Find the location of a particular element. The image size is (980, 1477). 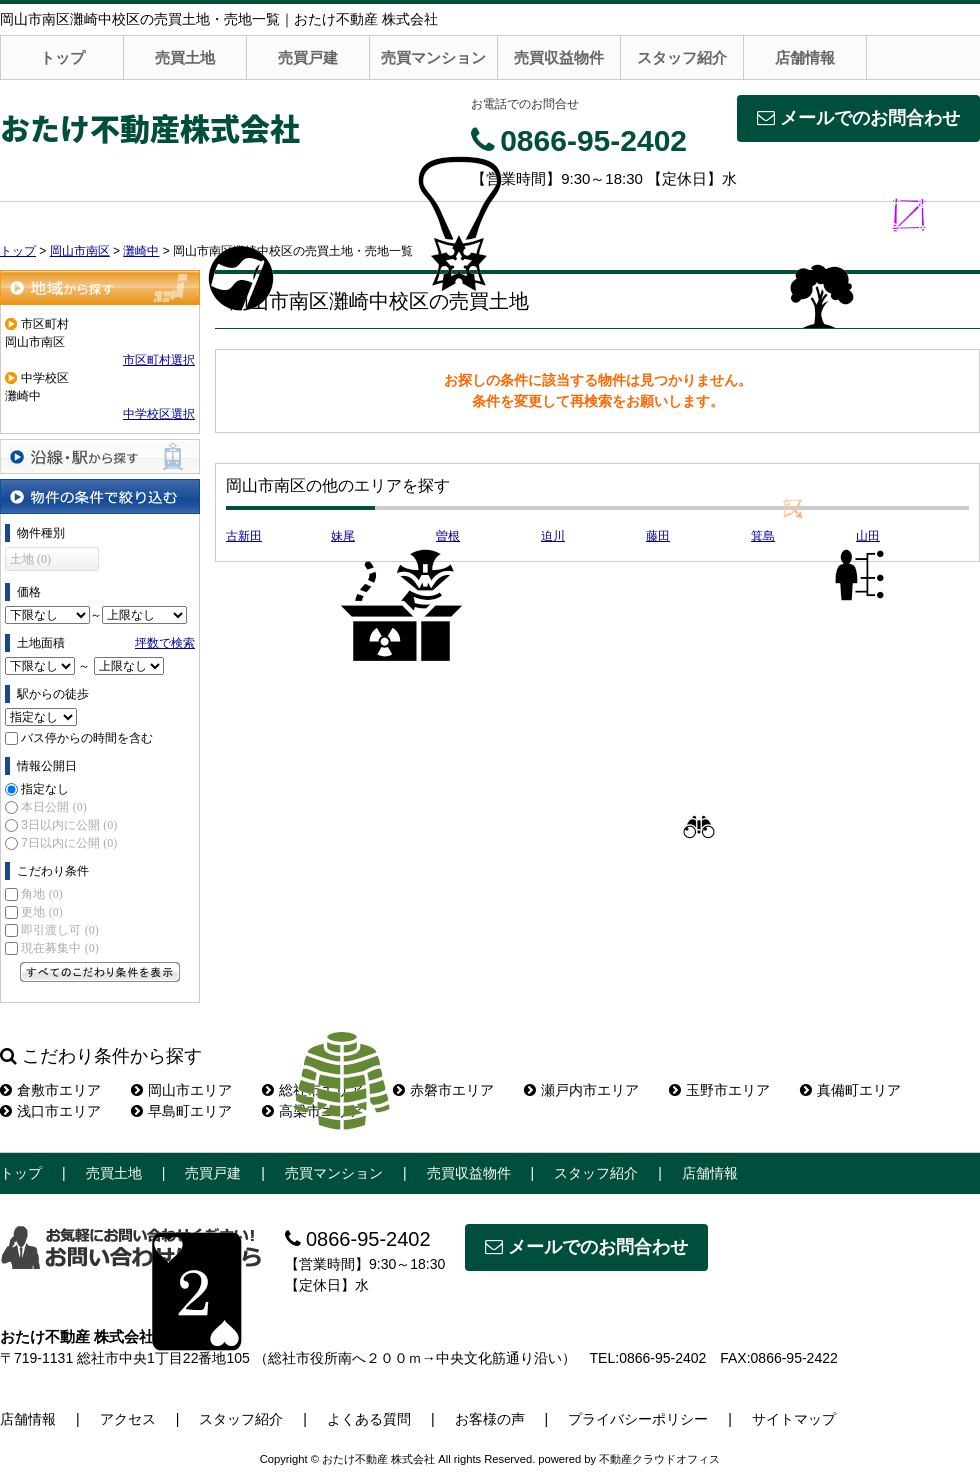

two of hearts playing card is located at coordinates (196, 1291).